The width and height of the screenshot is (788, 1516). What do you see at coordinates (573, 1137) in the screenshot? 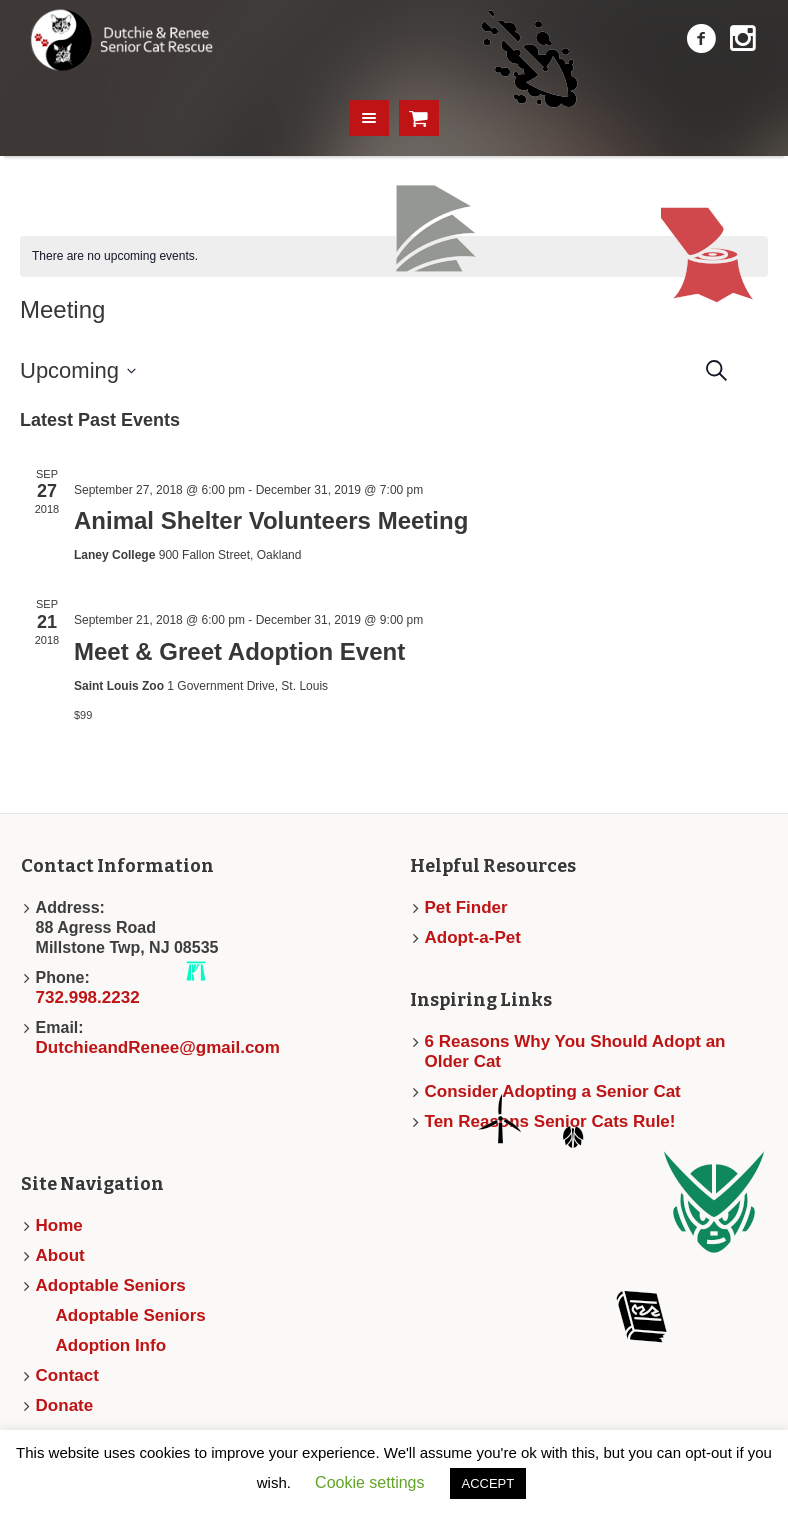
I see `open a loot crate or mystery item` at bounding box center [573, 1137].